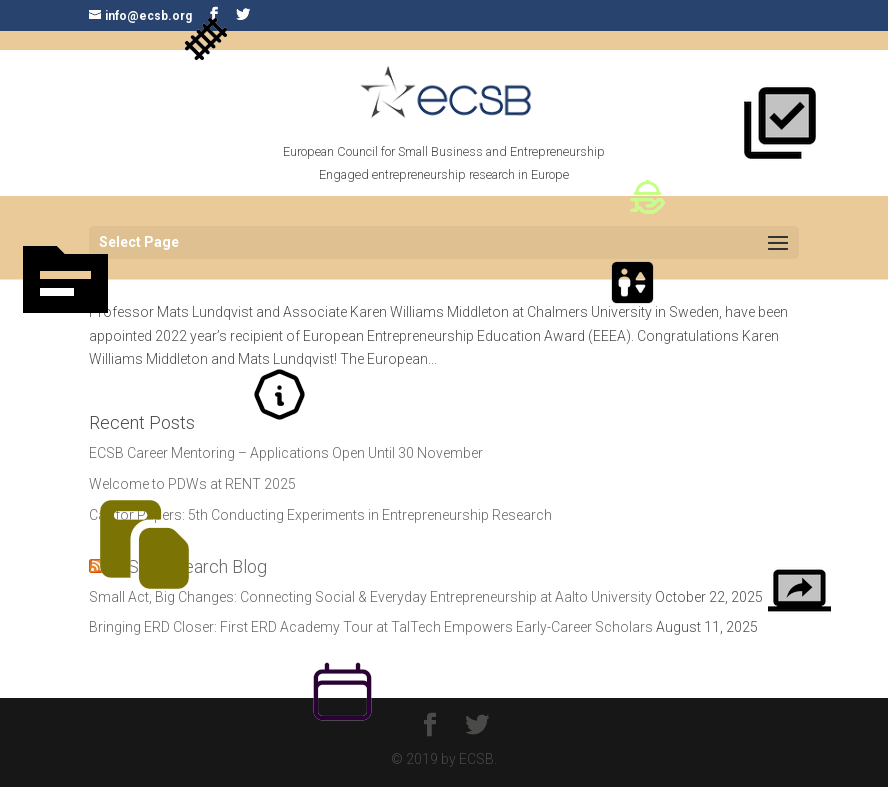 The image size is (888, 787). I want to click on view more information or details, so click(279, 394).